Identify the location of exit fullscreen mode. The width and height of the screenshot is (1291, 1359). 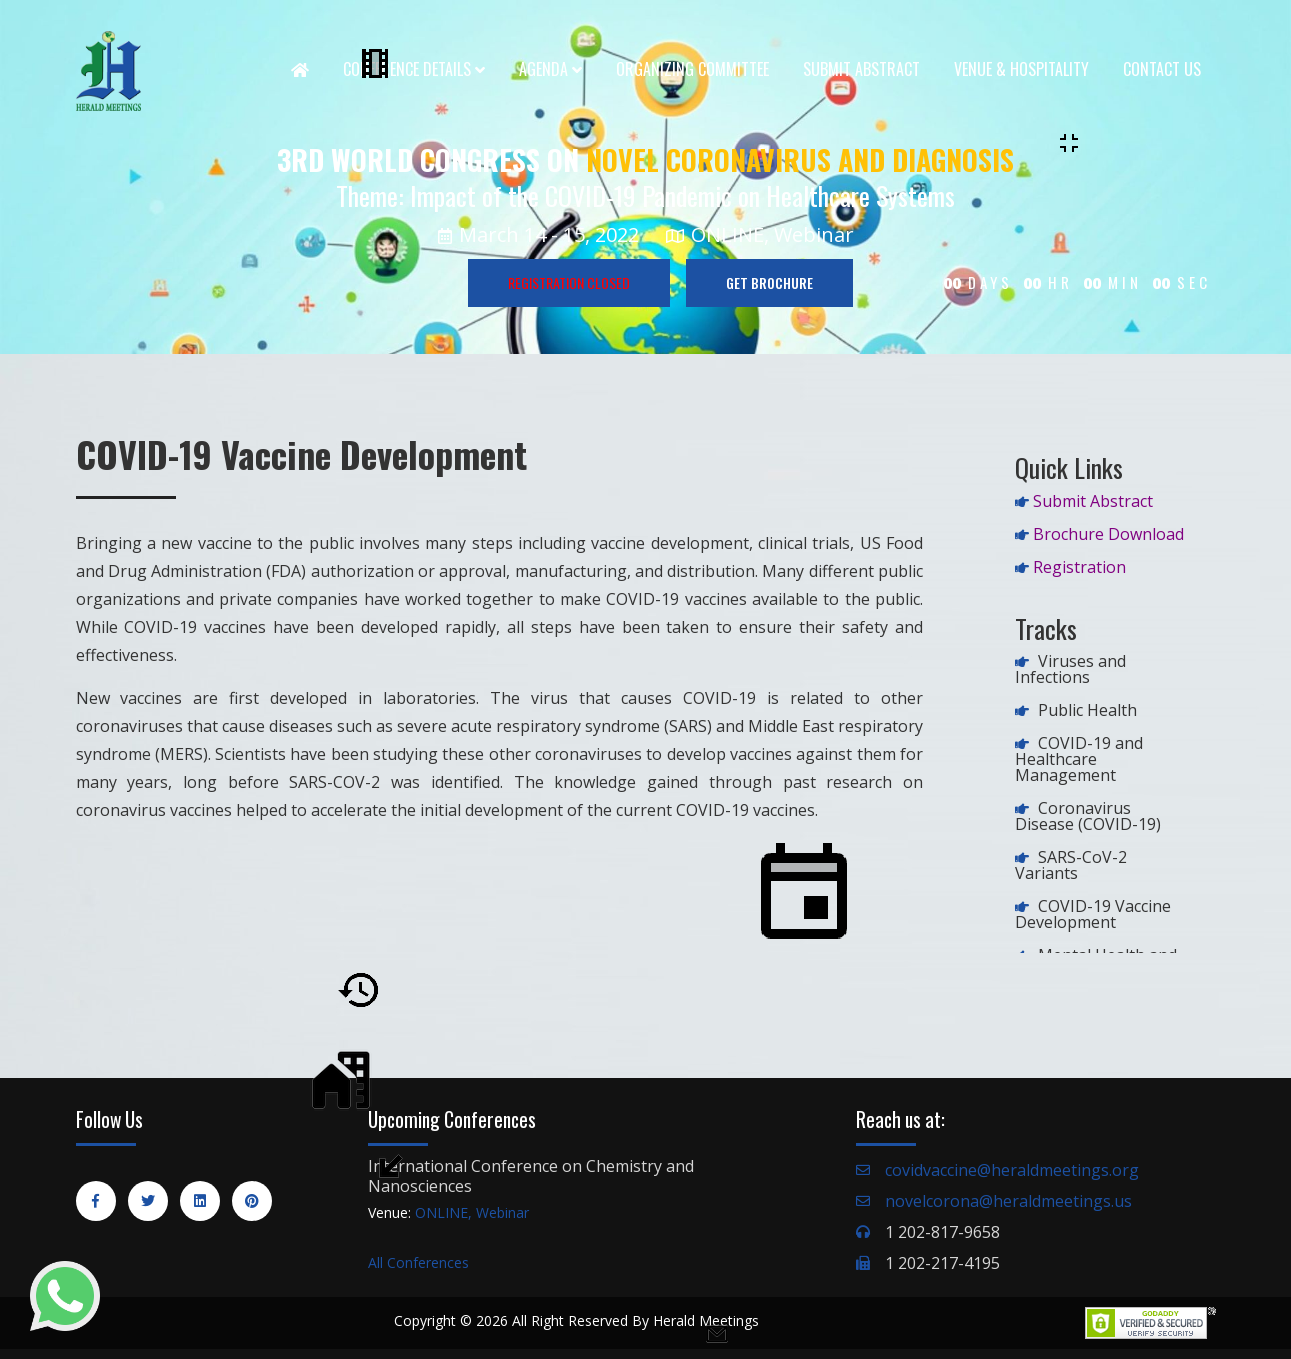
(1069, 143).